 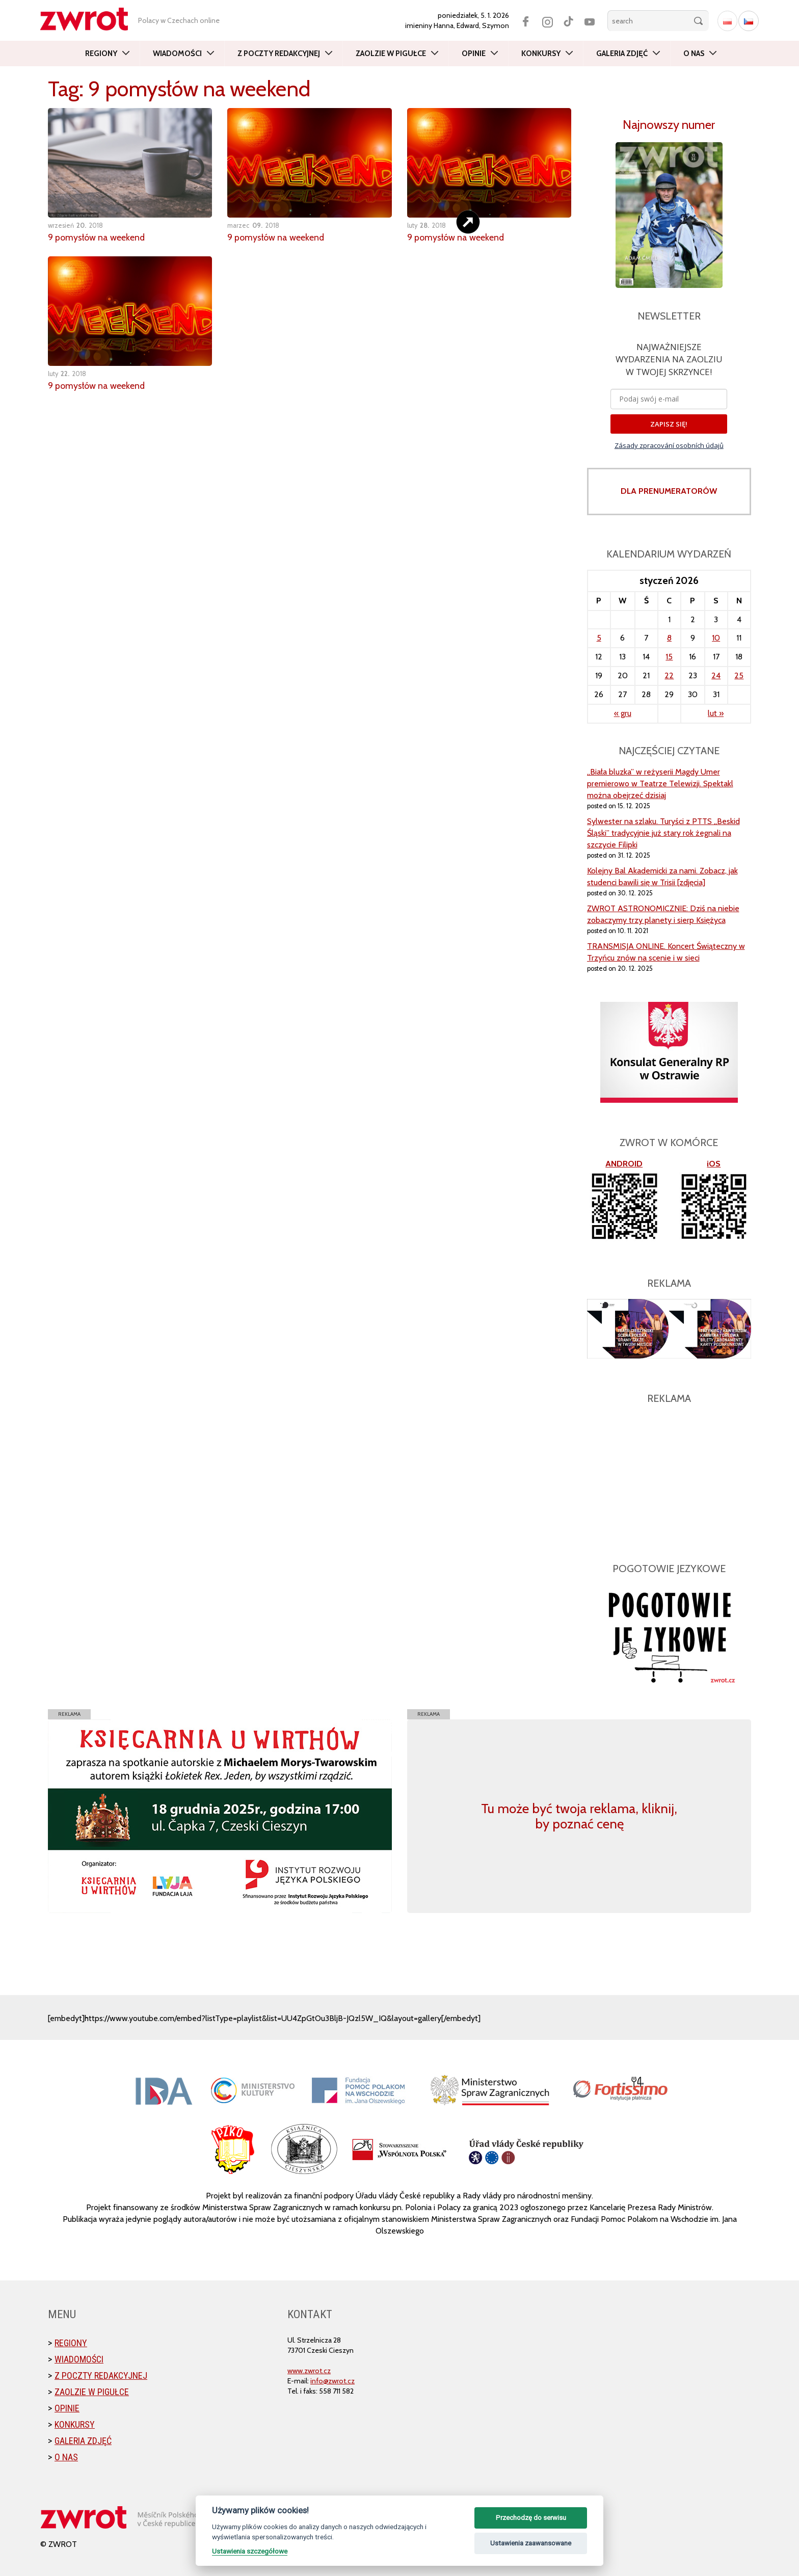 I want to click on browse nearby restaurants, so click(x=636, y=2082).